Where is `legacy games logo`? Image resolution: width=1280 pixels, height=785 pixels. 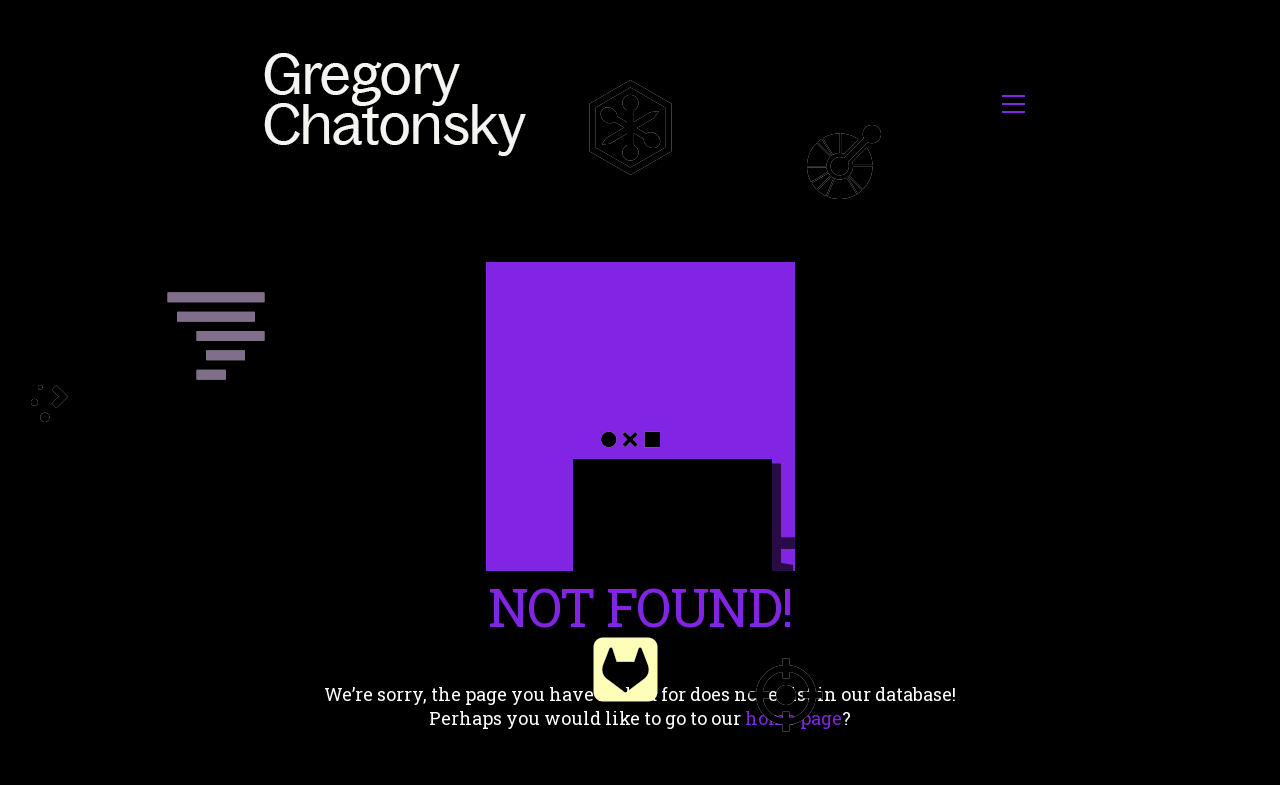
legacy games logo is located at coordinates (630, 127).